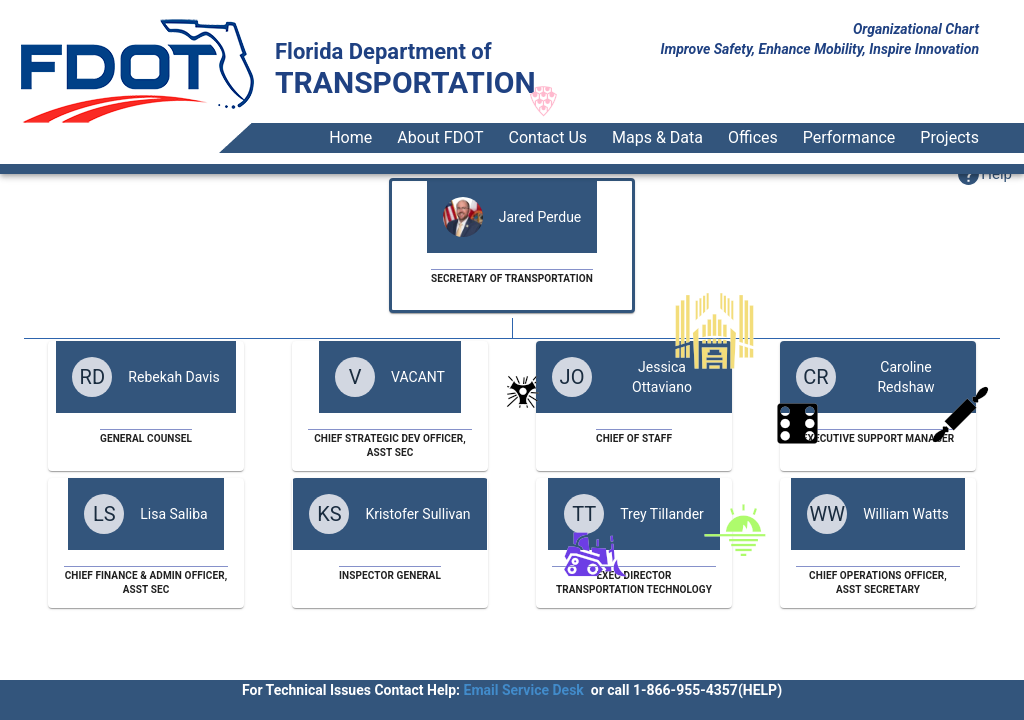  Describe the element at coordinates (735, 527) in the screenshot. I see `view ocean or maritime content` at that location.